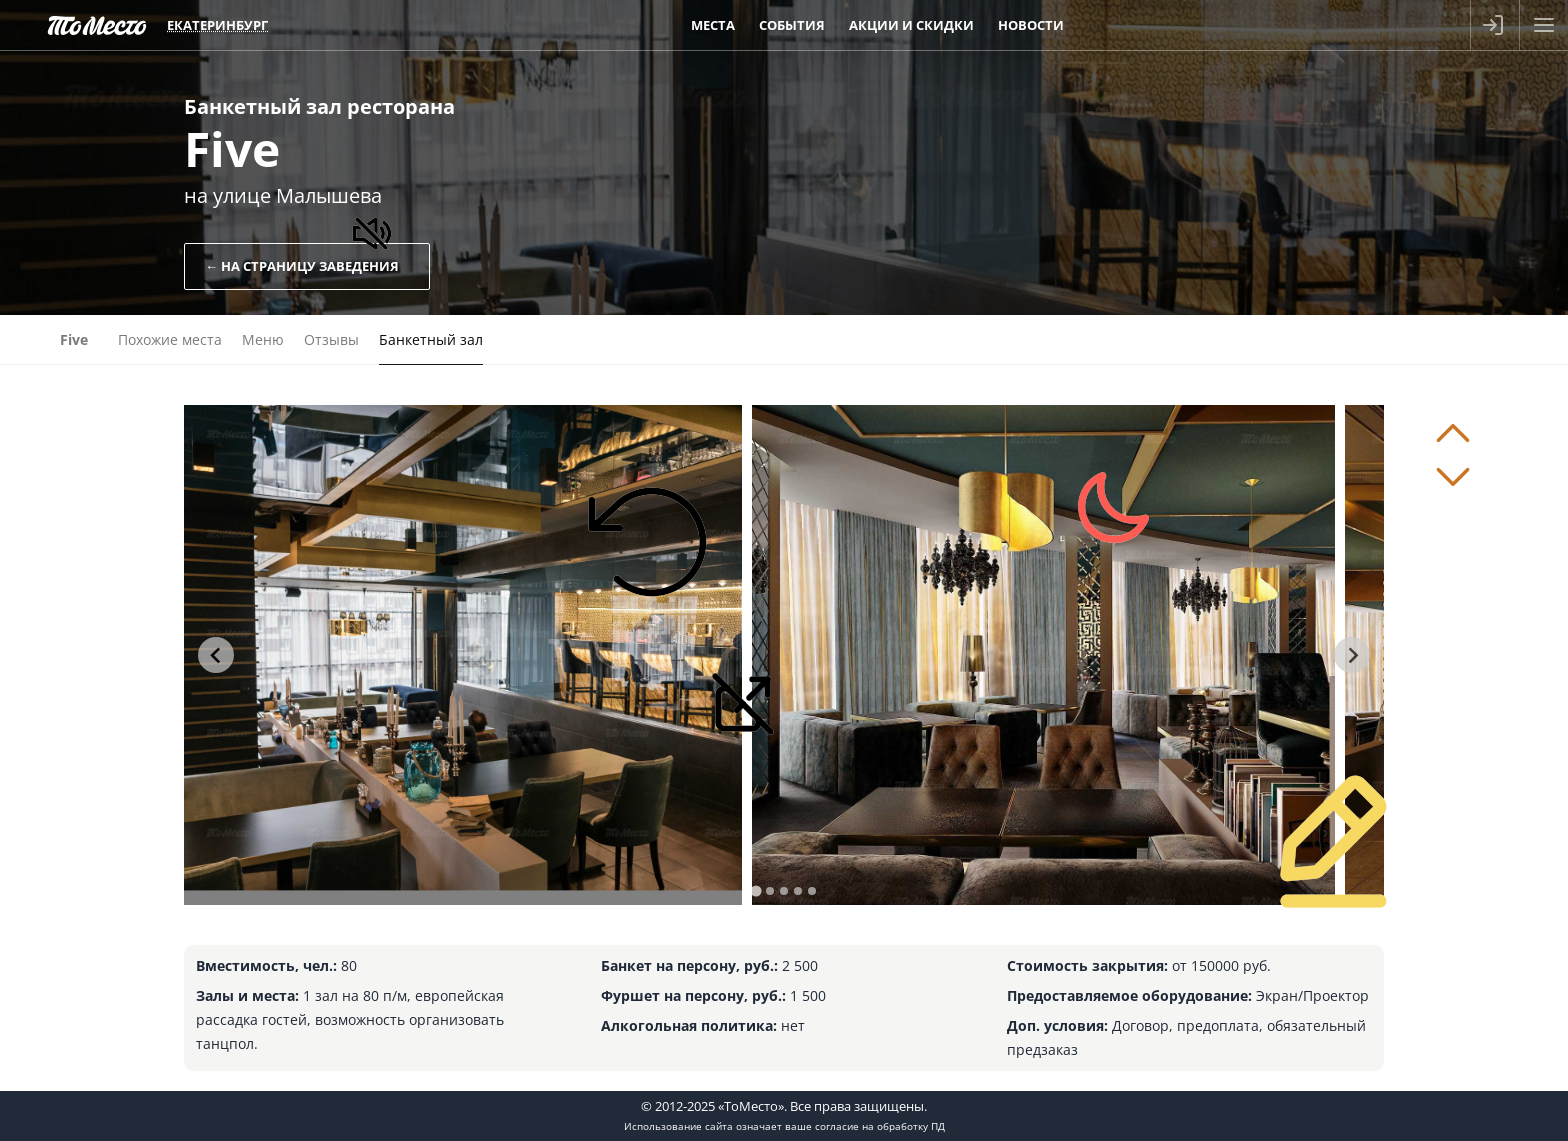  I want to click on edit content or text, so click(1333, 841).